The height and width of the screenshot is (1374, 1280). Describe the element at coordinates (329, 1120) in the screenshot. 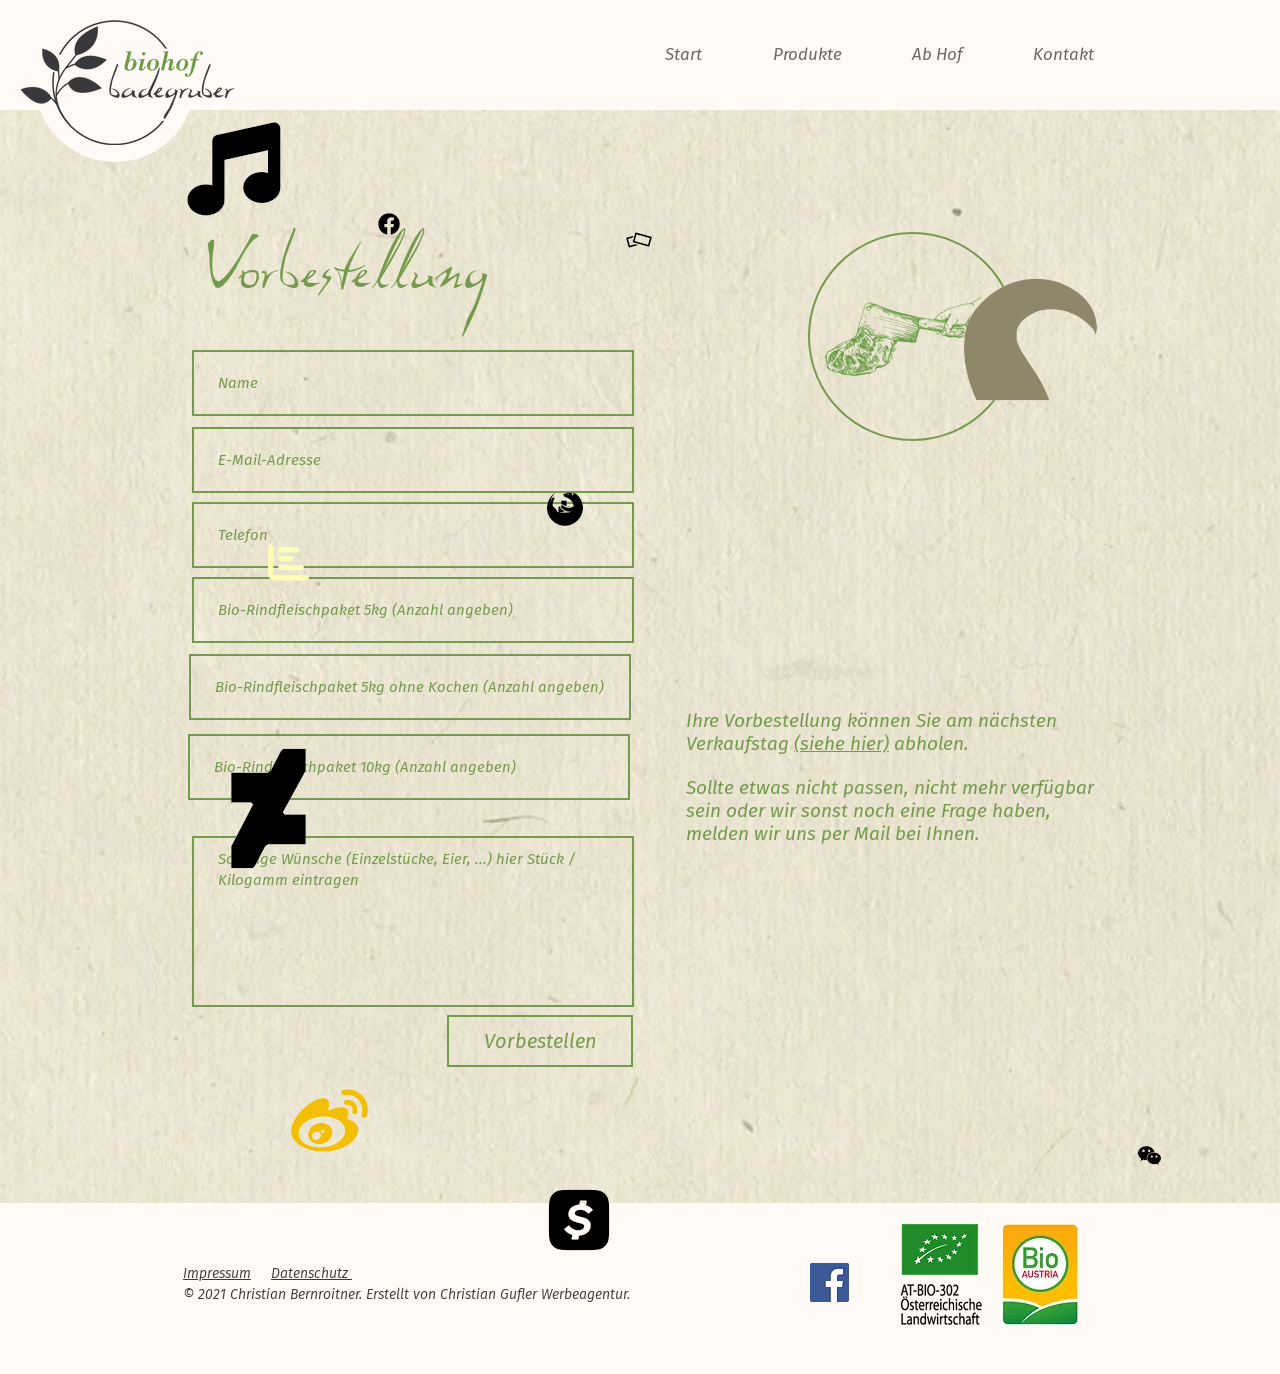

I see `open Sina Weibo app` at that location.